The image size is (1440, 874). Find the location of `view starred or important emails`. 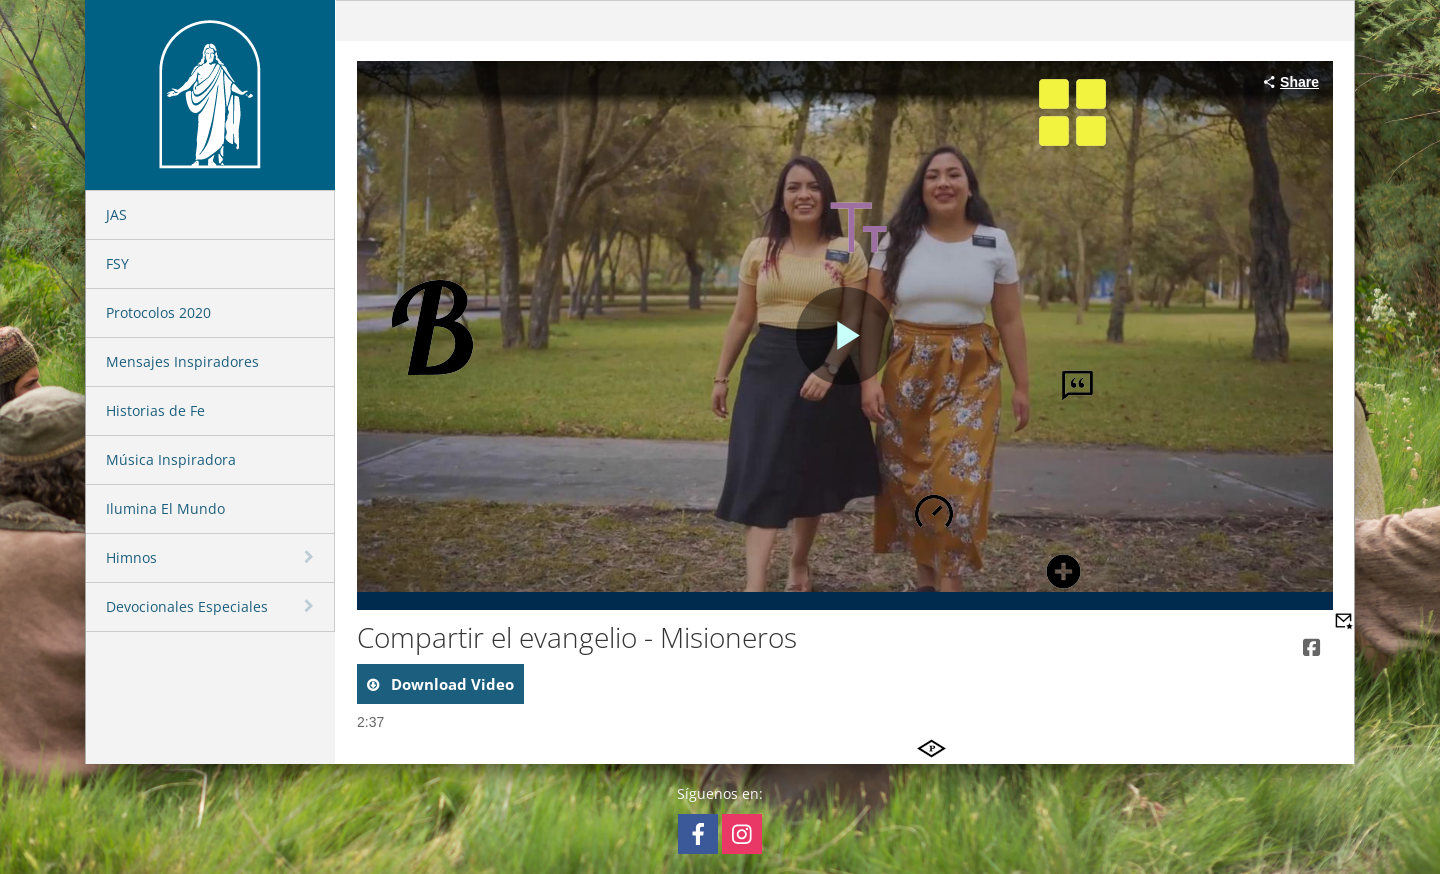

view starred or important emails is located at coordinates (1343, 620).